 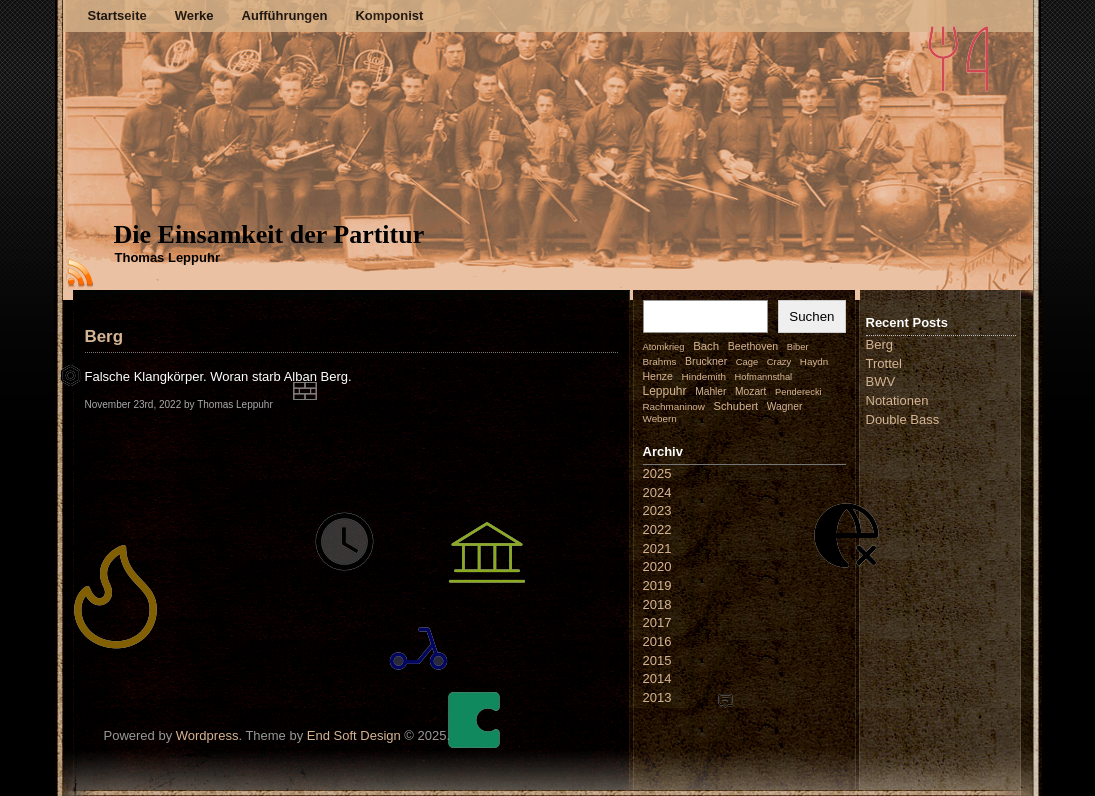 What do you see at coordinates (725, 700) in the screenshot?
I see `remove a message from the conversation` at bounding box center [725, 700].